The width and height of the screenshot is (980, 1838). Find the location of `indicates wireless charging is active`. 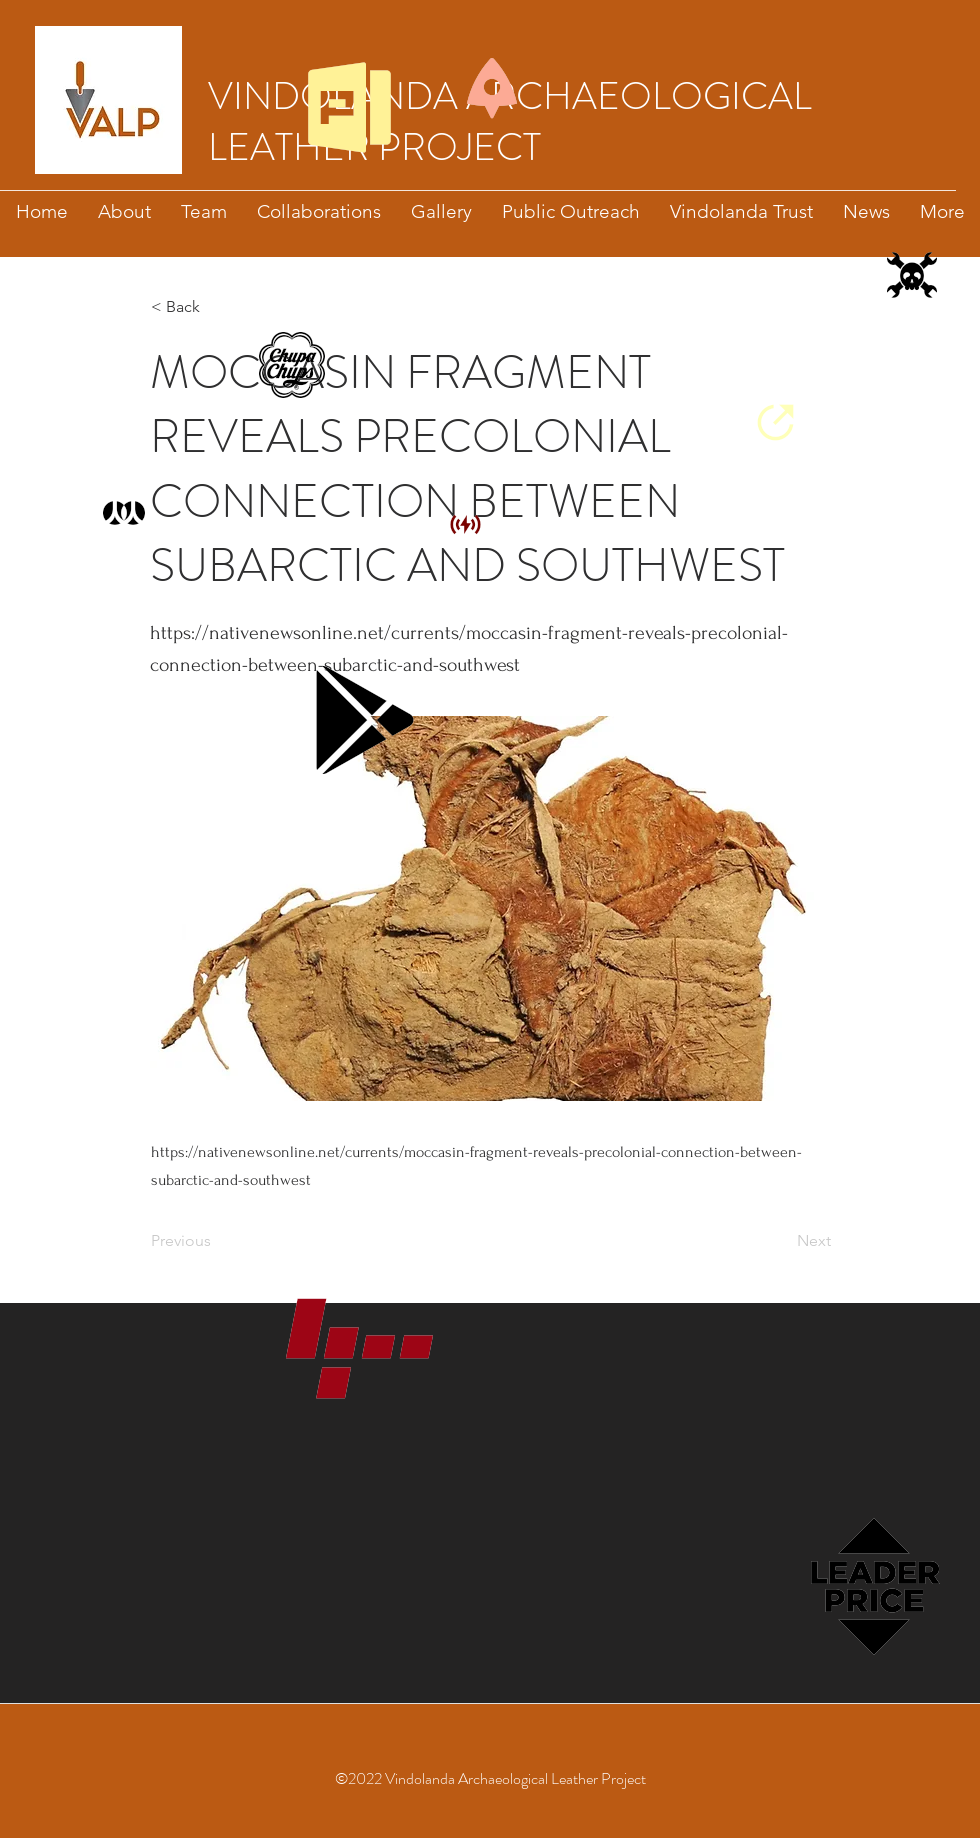

indicates wireless charging is active is located at coordinates (465, 524).